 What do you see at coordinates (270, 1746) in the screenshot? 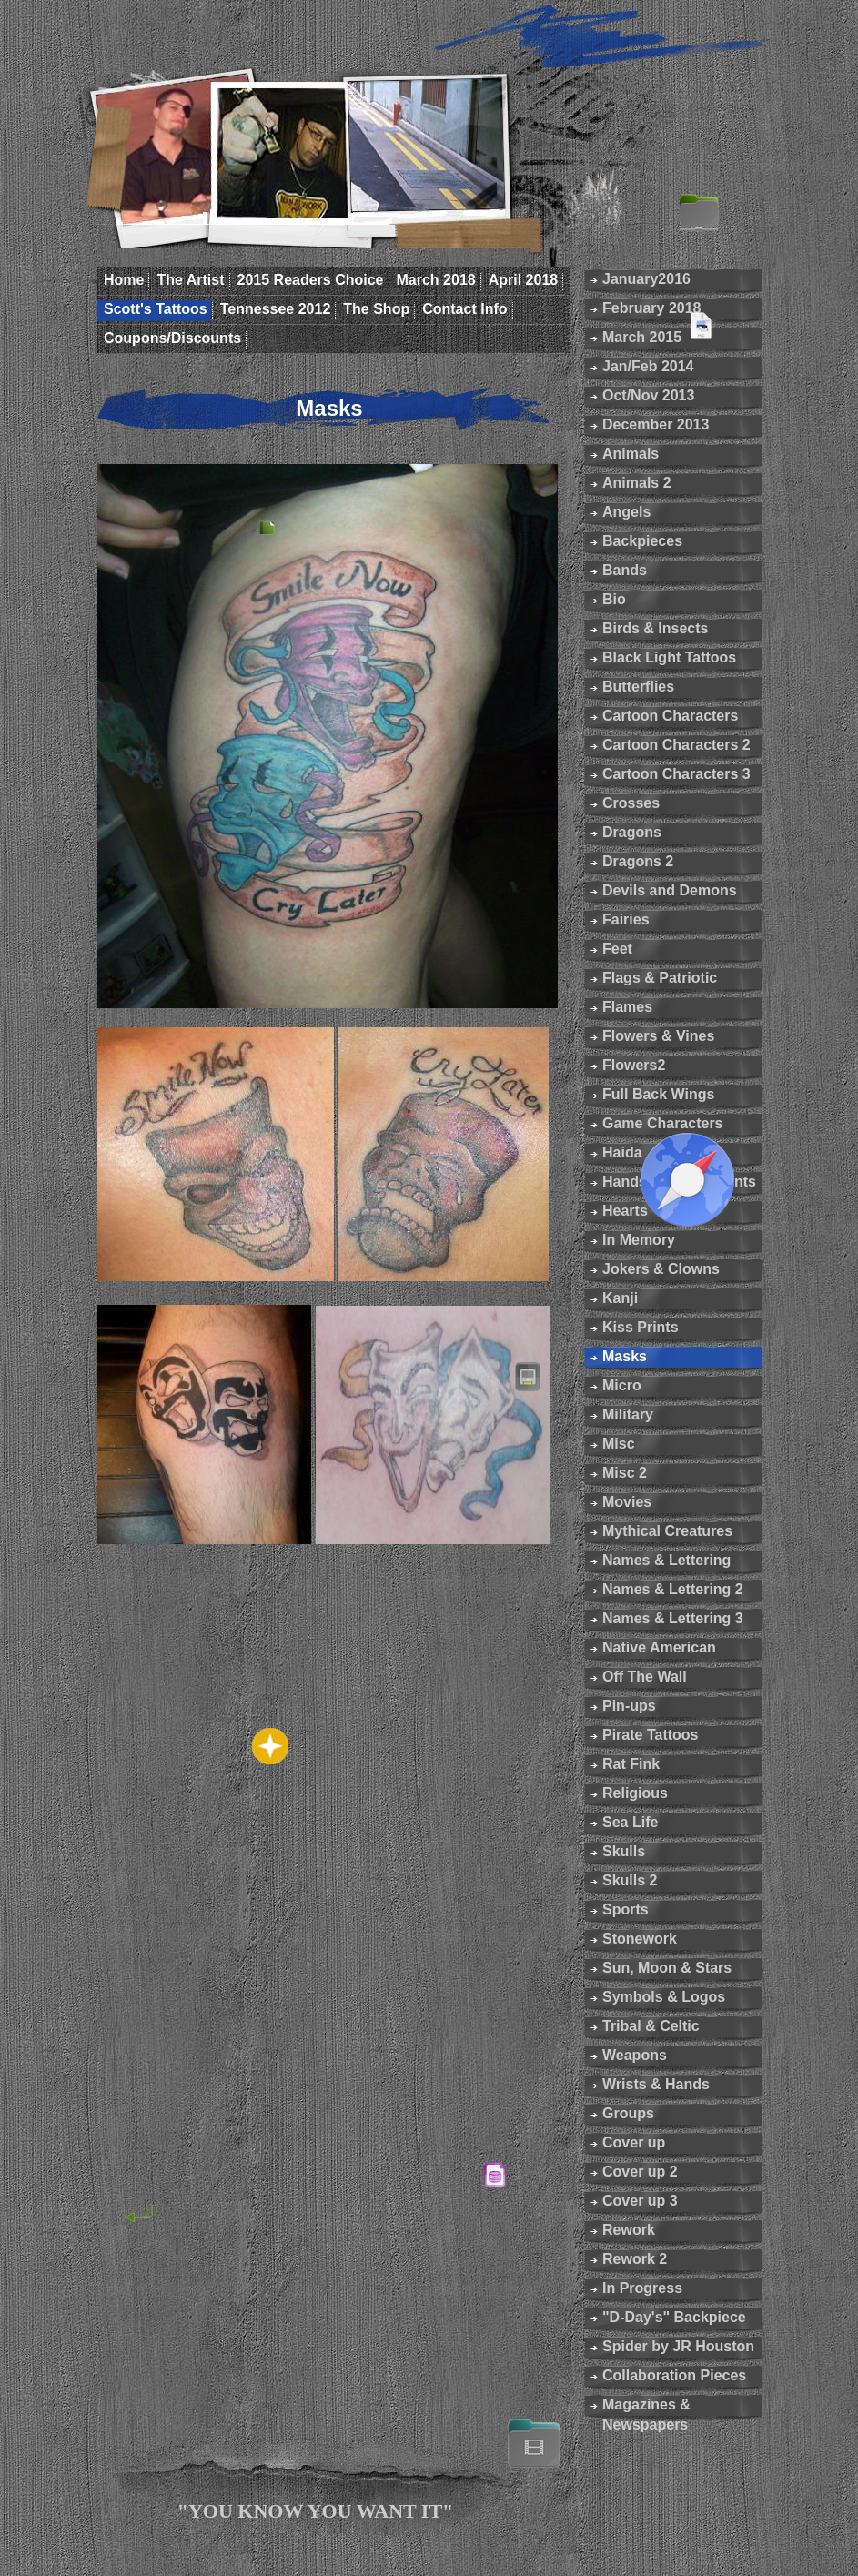
I see `mark a bluetooth device as trusted` at bounding box center [270, 1746].